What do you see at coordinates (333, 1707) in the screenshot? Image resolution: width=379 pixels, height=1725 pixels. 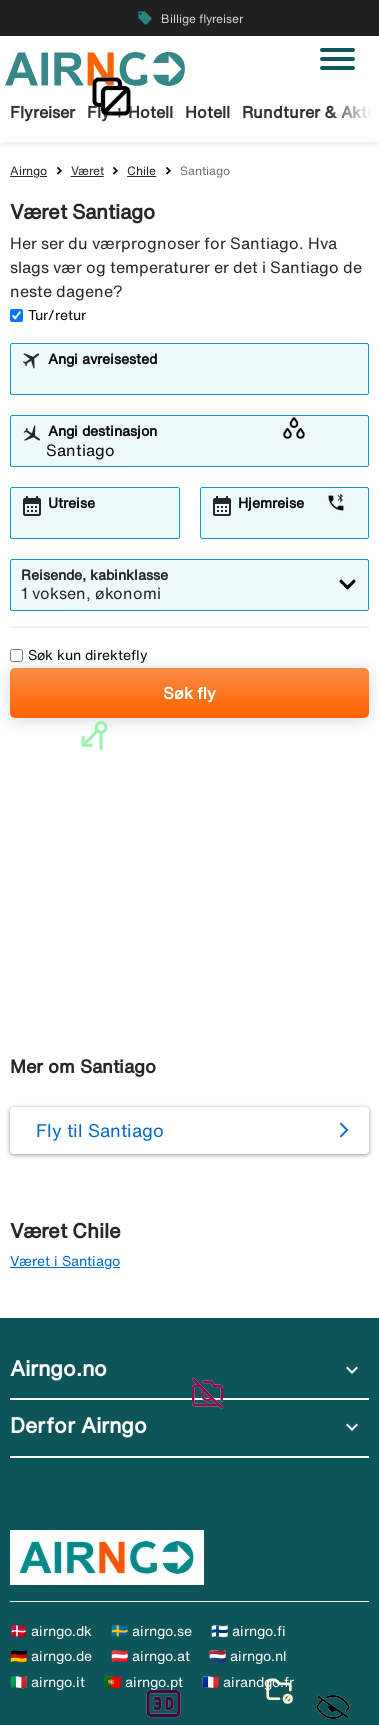 I see `hide content from view` at bounding box center [333, 1707].